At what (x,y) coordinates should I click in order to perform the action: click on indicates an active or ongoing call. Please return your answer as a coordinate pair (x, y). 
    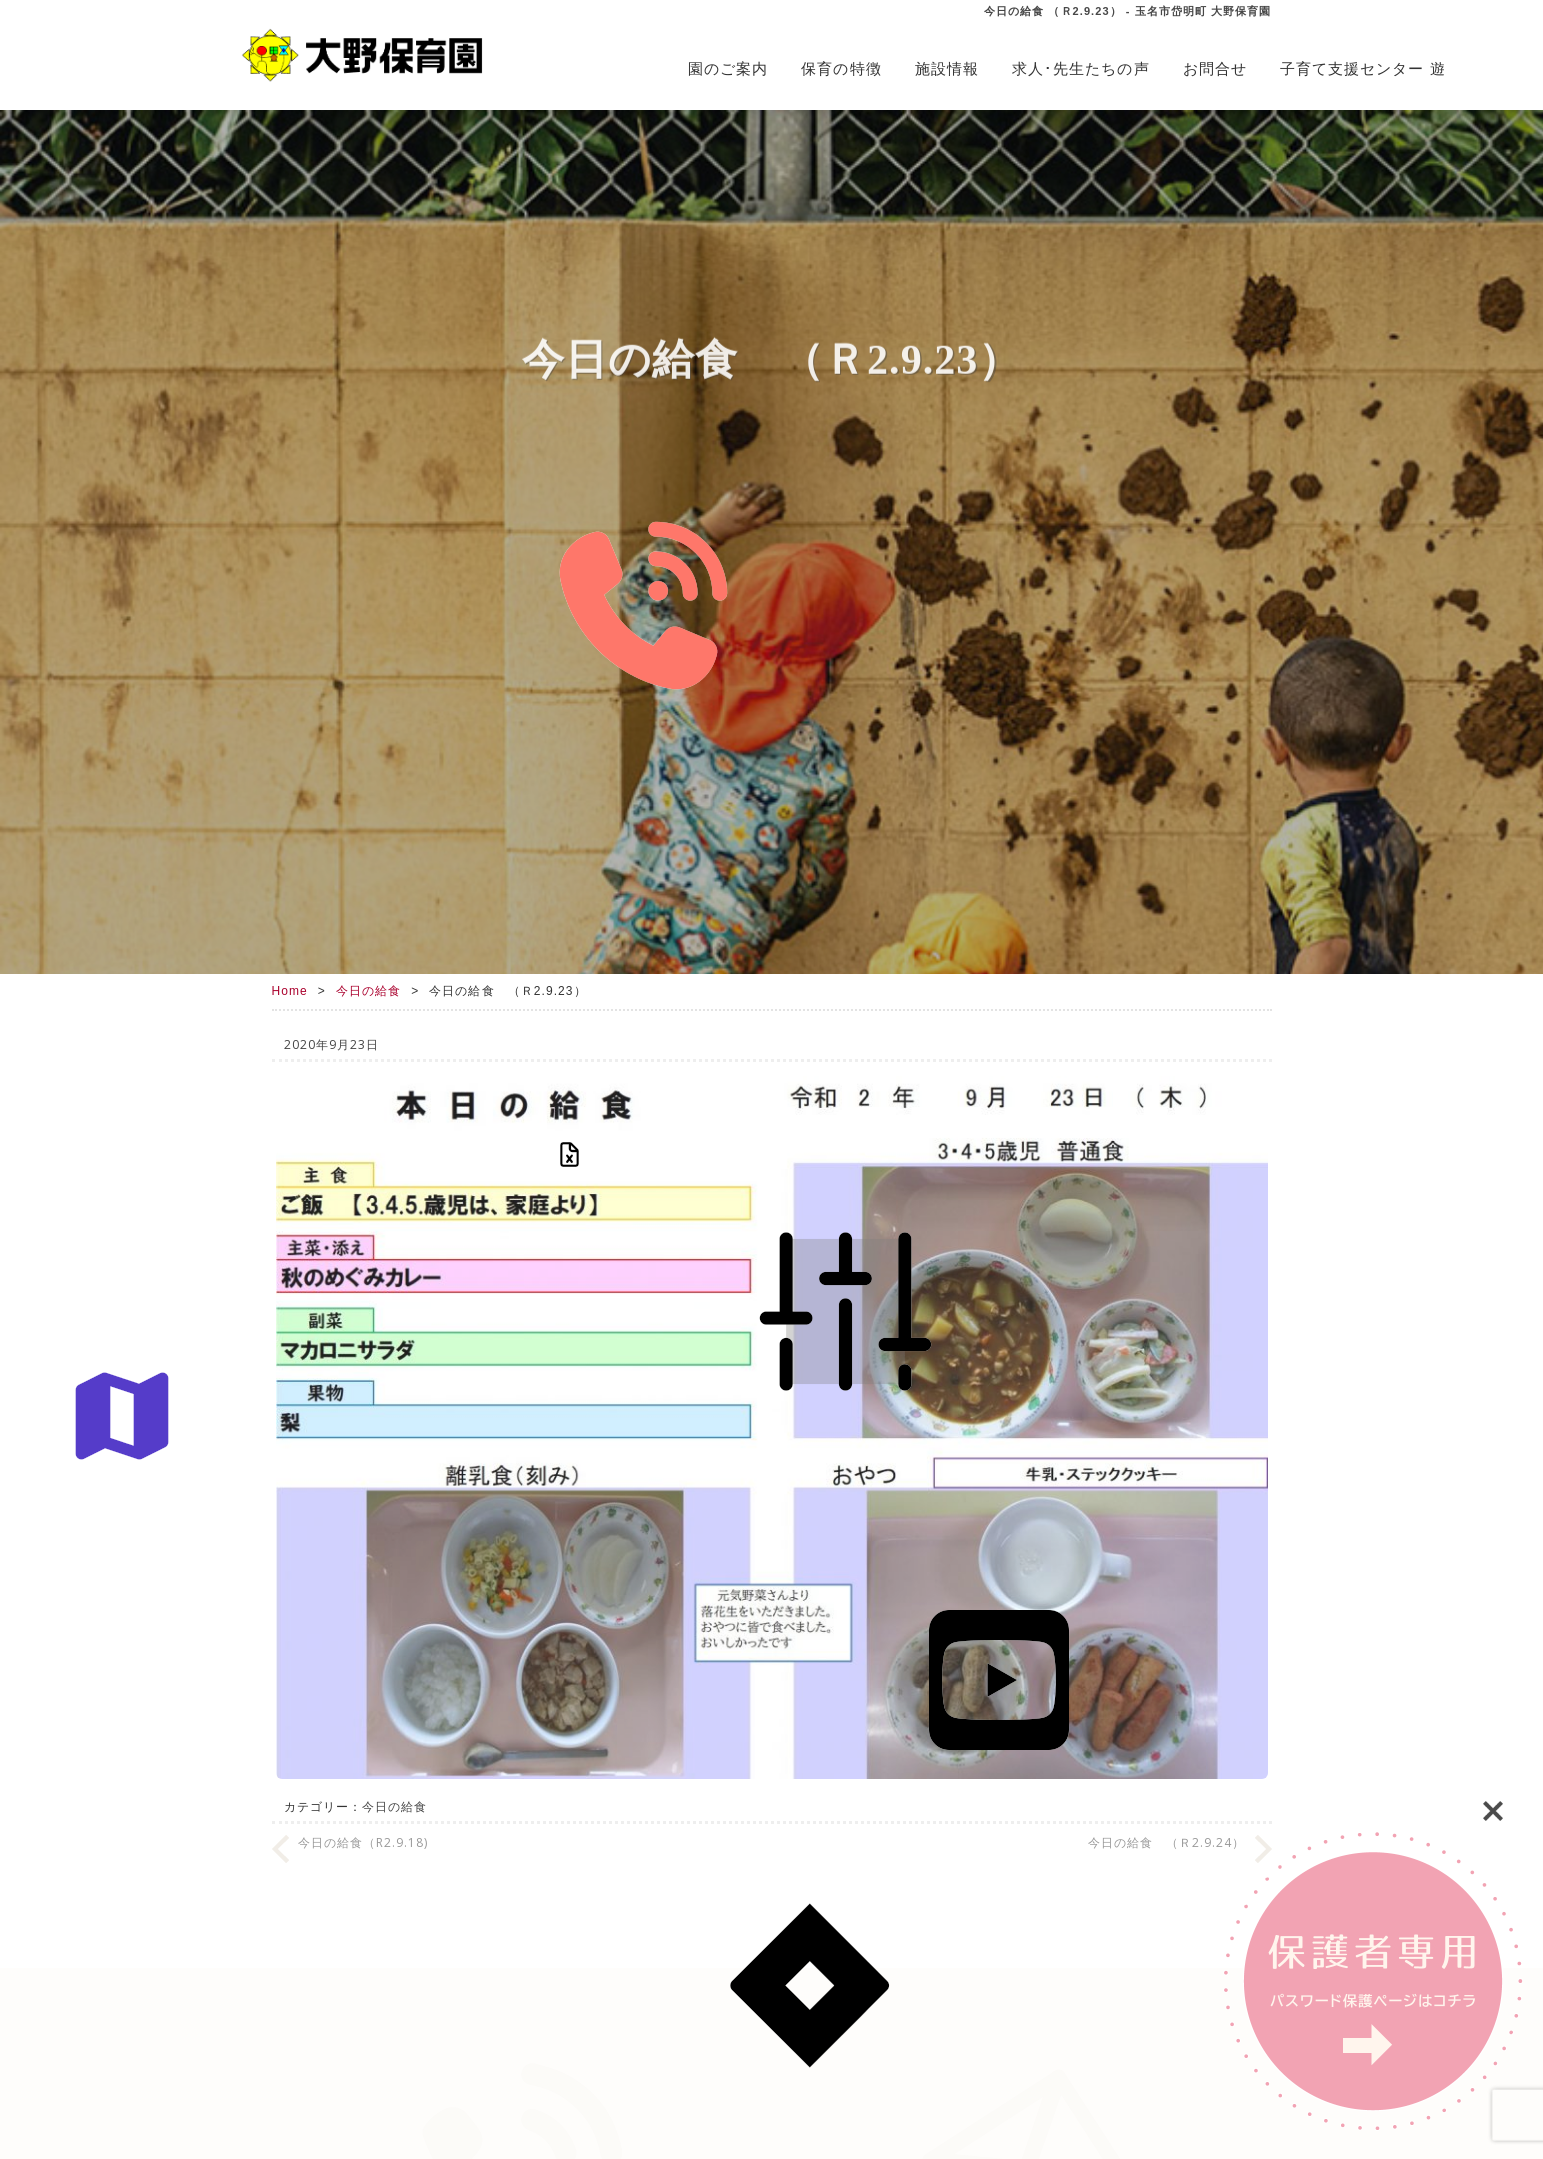
    Looking at the image, I should click on (638, 610).